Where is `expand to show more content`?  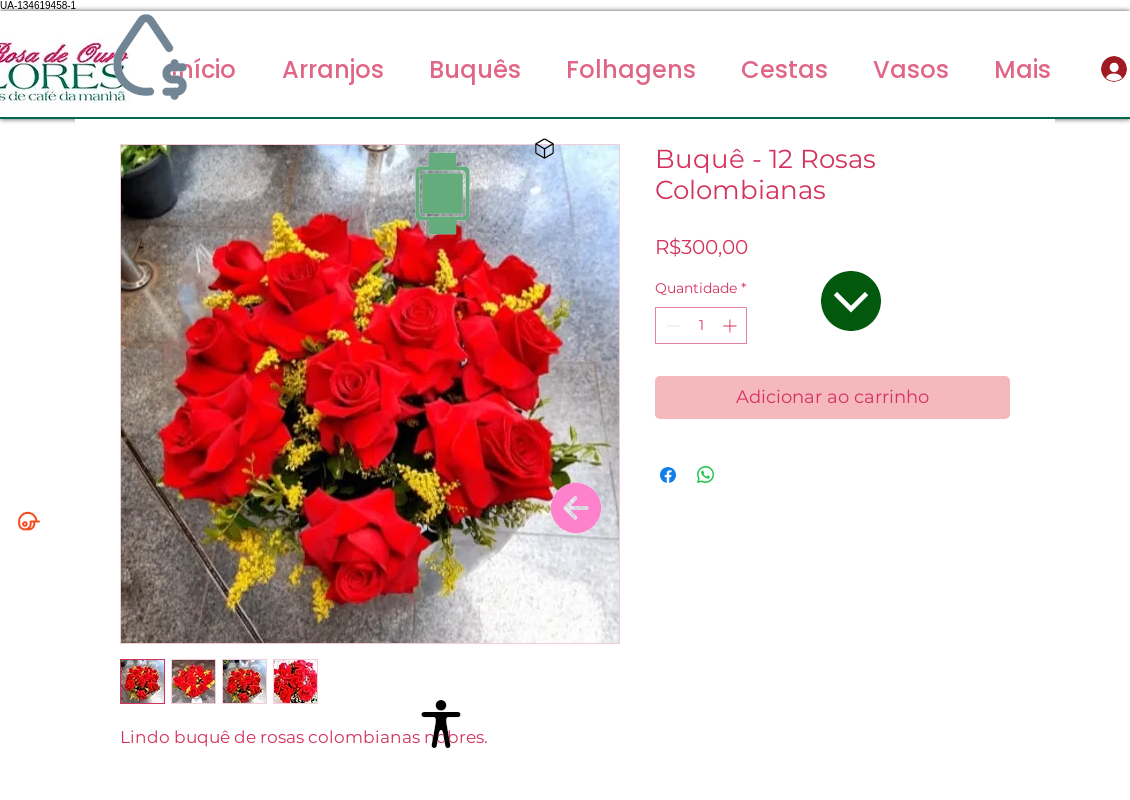 expand to show more content is located at coordinates (851, 301).